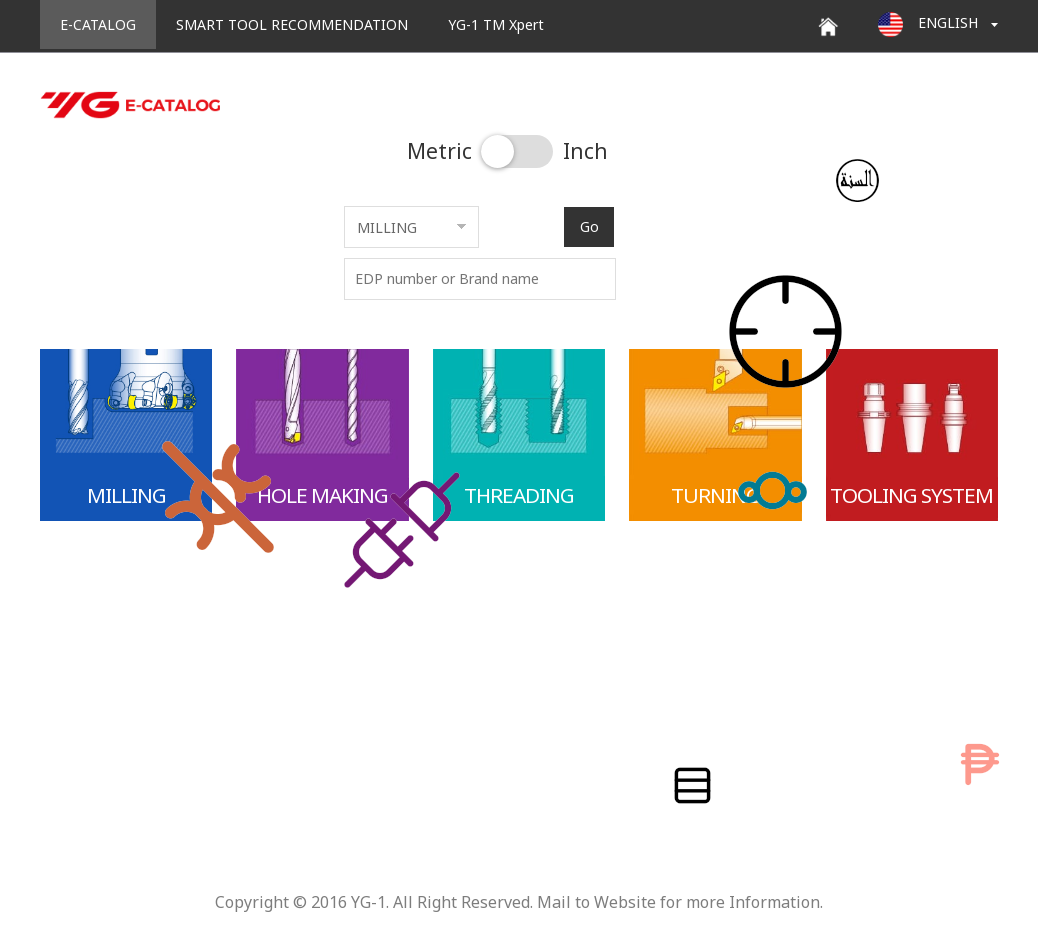  Describe the element at coordinates (978, 764) in the screenshot. I see `indicates pricing or payment in Philippine pesos` at that location.